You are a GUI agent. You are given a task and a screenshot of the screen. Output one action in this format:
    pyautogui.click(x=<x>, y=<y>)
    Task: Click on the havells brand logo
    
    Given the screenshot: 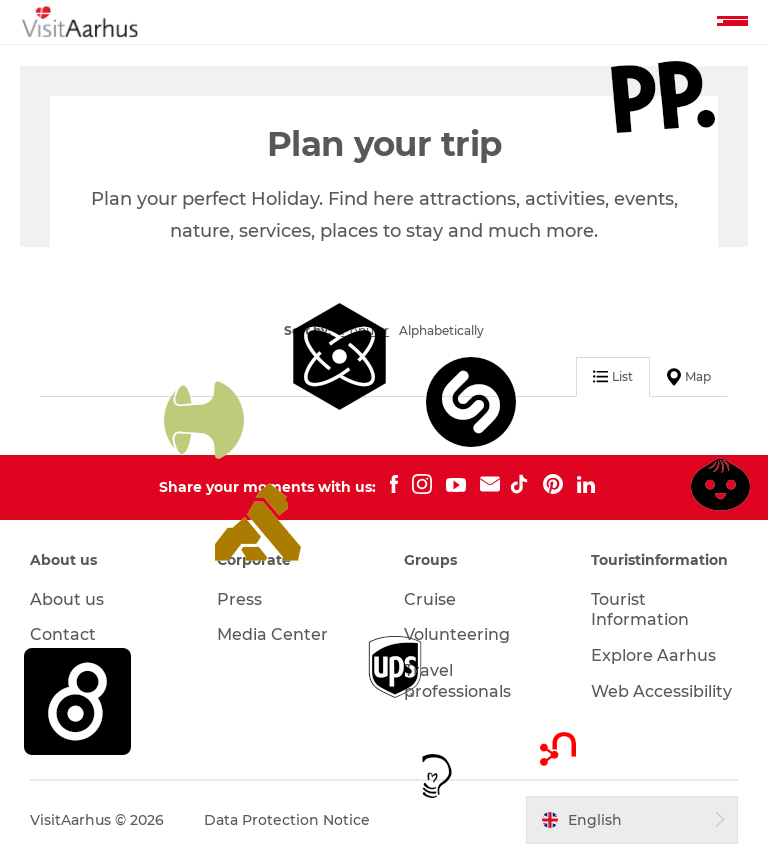 What is the action you would take?
    pyautogui.click(x=204, y=420)
    